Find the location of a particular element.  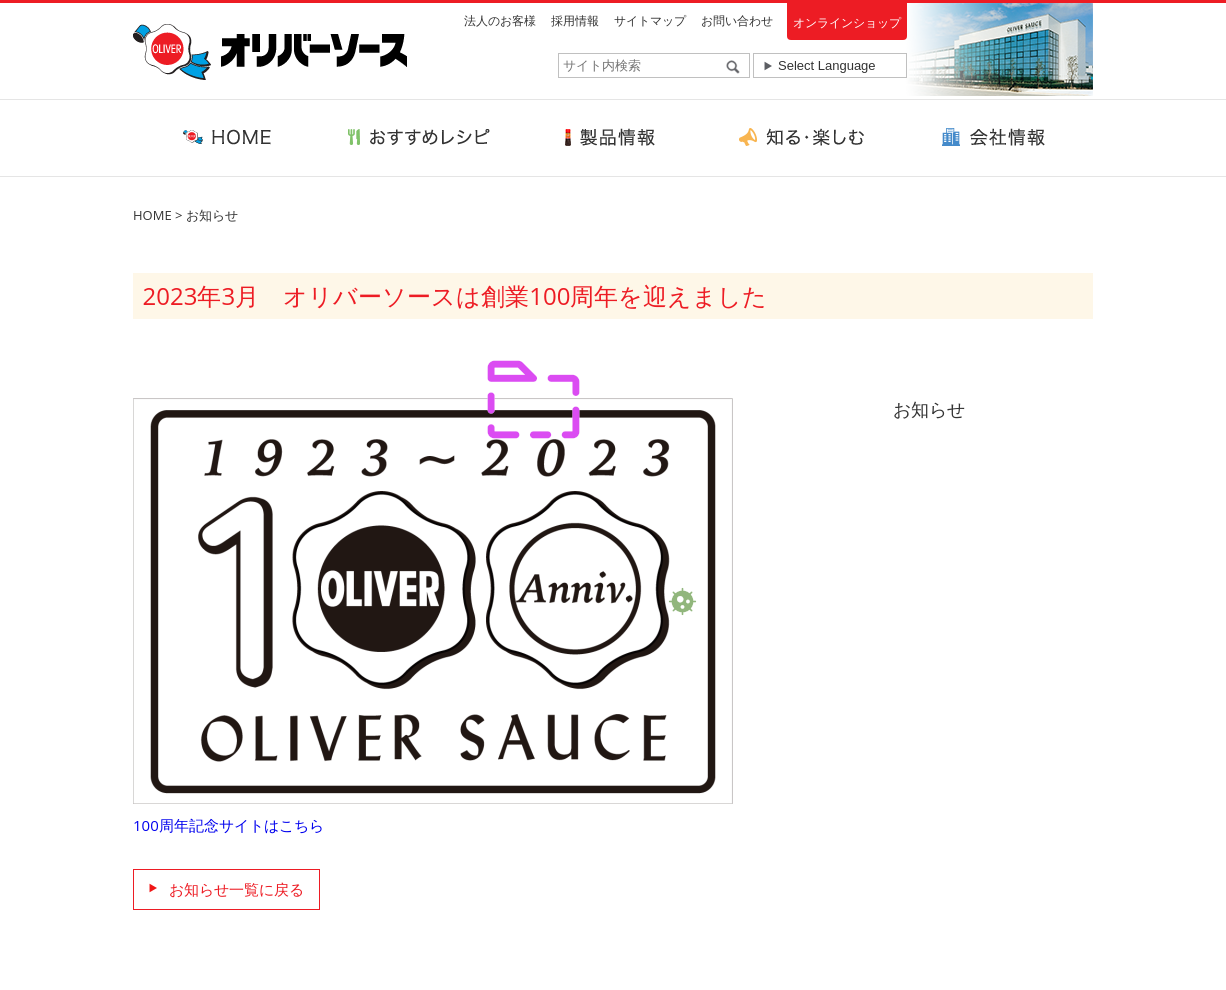

indicates virus or malware detected is located at coordinates (682, 601).